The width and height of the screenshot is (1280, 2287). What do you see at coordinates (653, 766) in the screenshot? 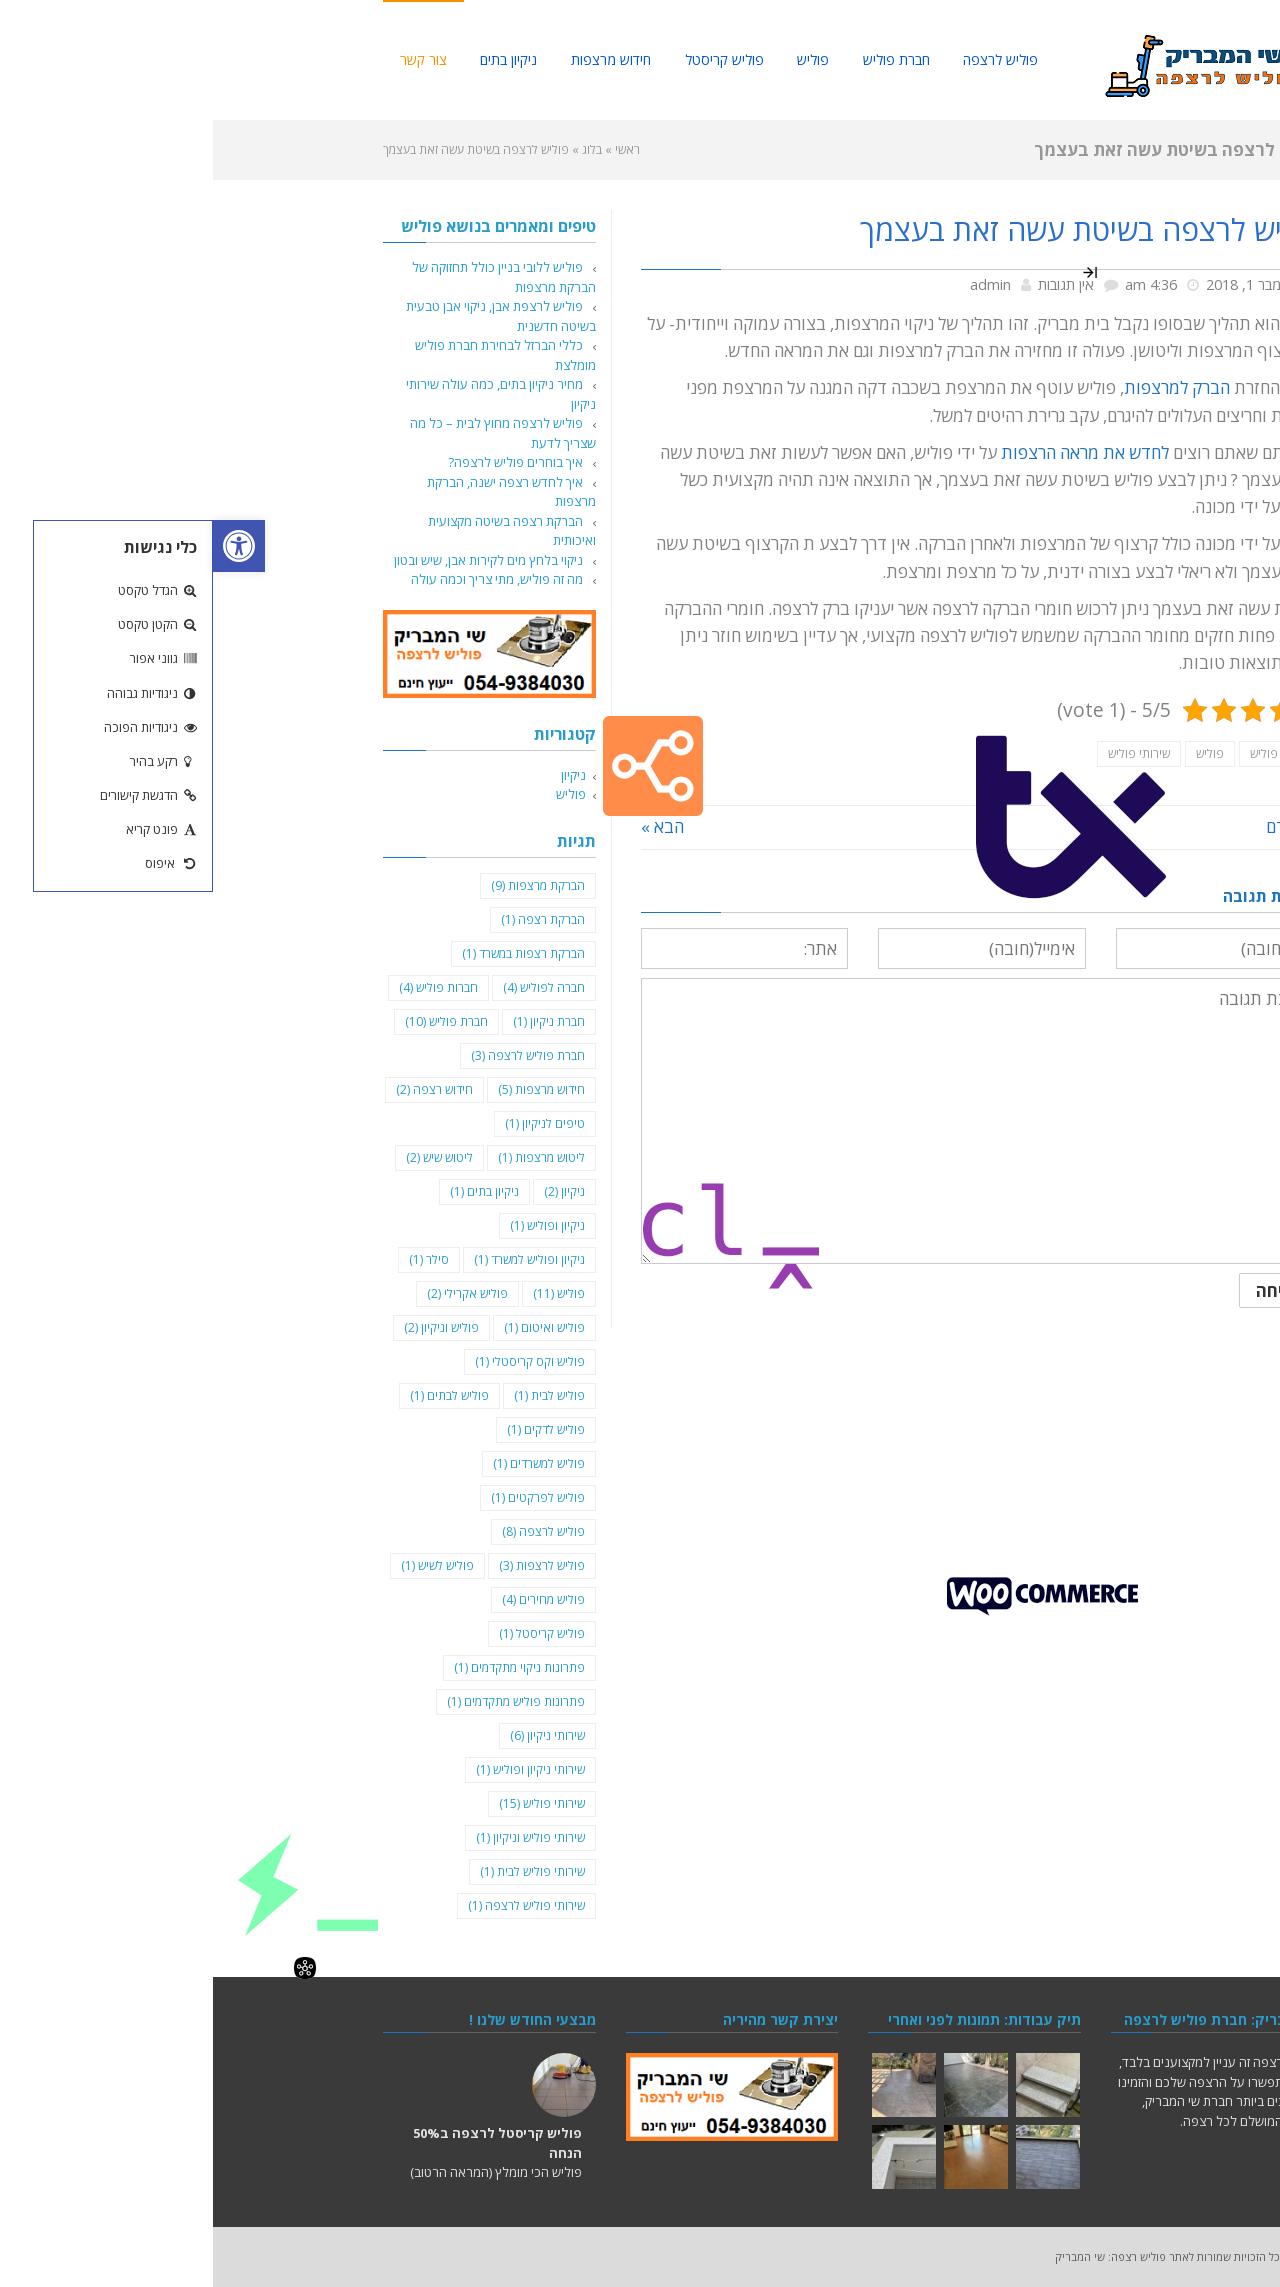
I see `view on stackshare` at bounding box center [653, 766].